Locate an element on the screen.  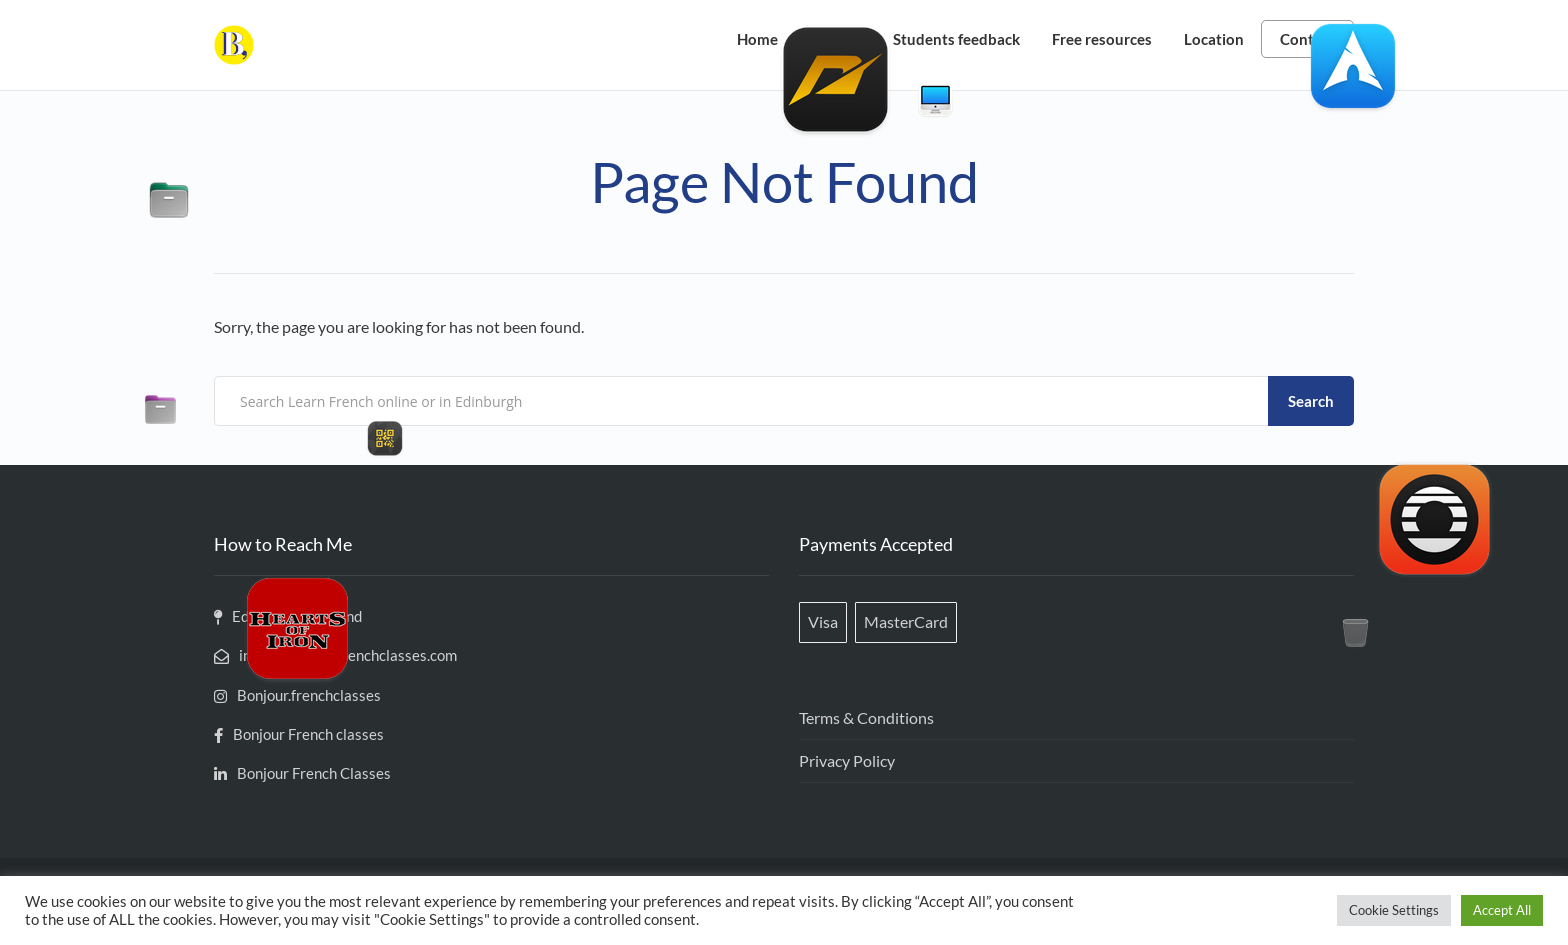
open the trash to view deleted items is located at coordinates (1355, 632).